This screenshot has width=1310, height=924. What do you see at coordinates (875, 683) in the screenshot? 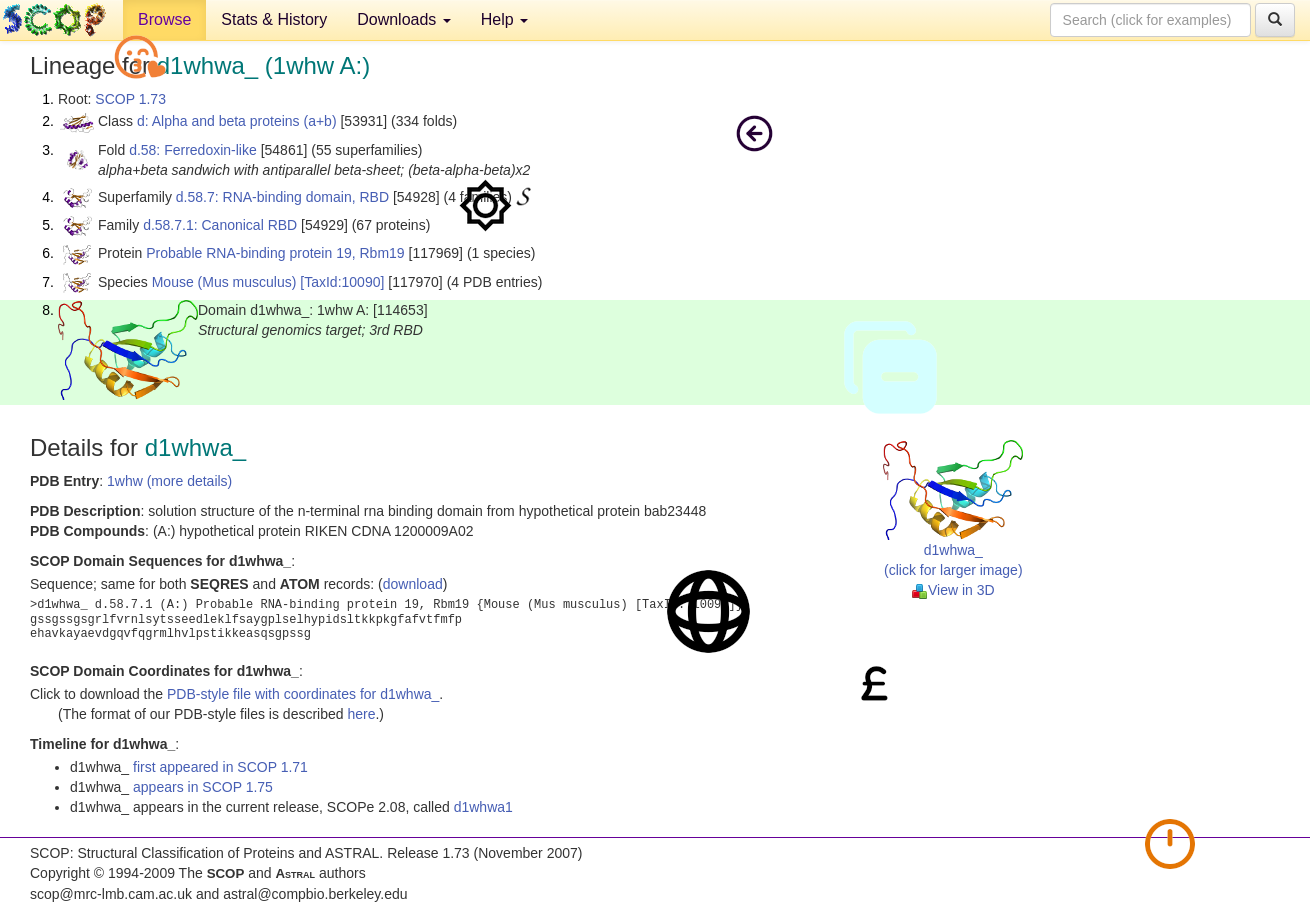
I see `indicates british pound sterling currency` at bounding box center [875, 683].